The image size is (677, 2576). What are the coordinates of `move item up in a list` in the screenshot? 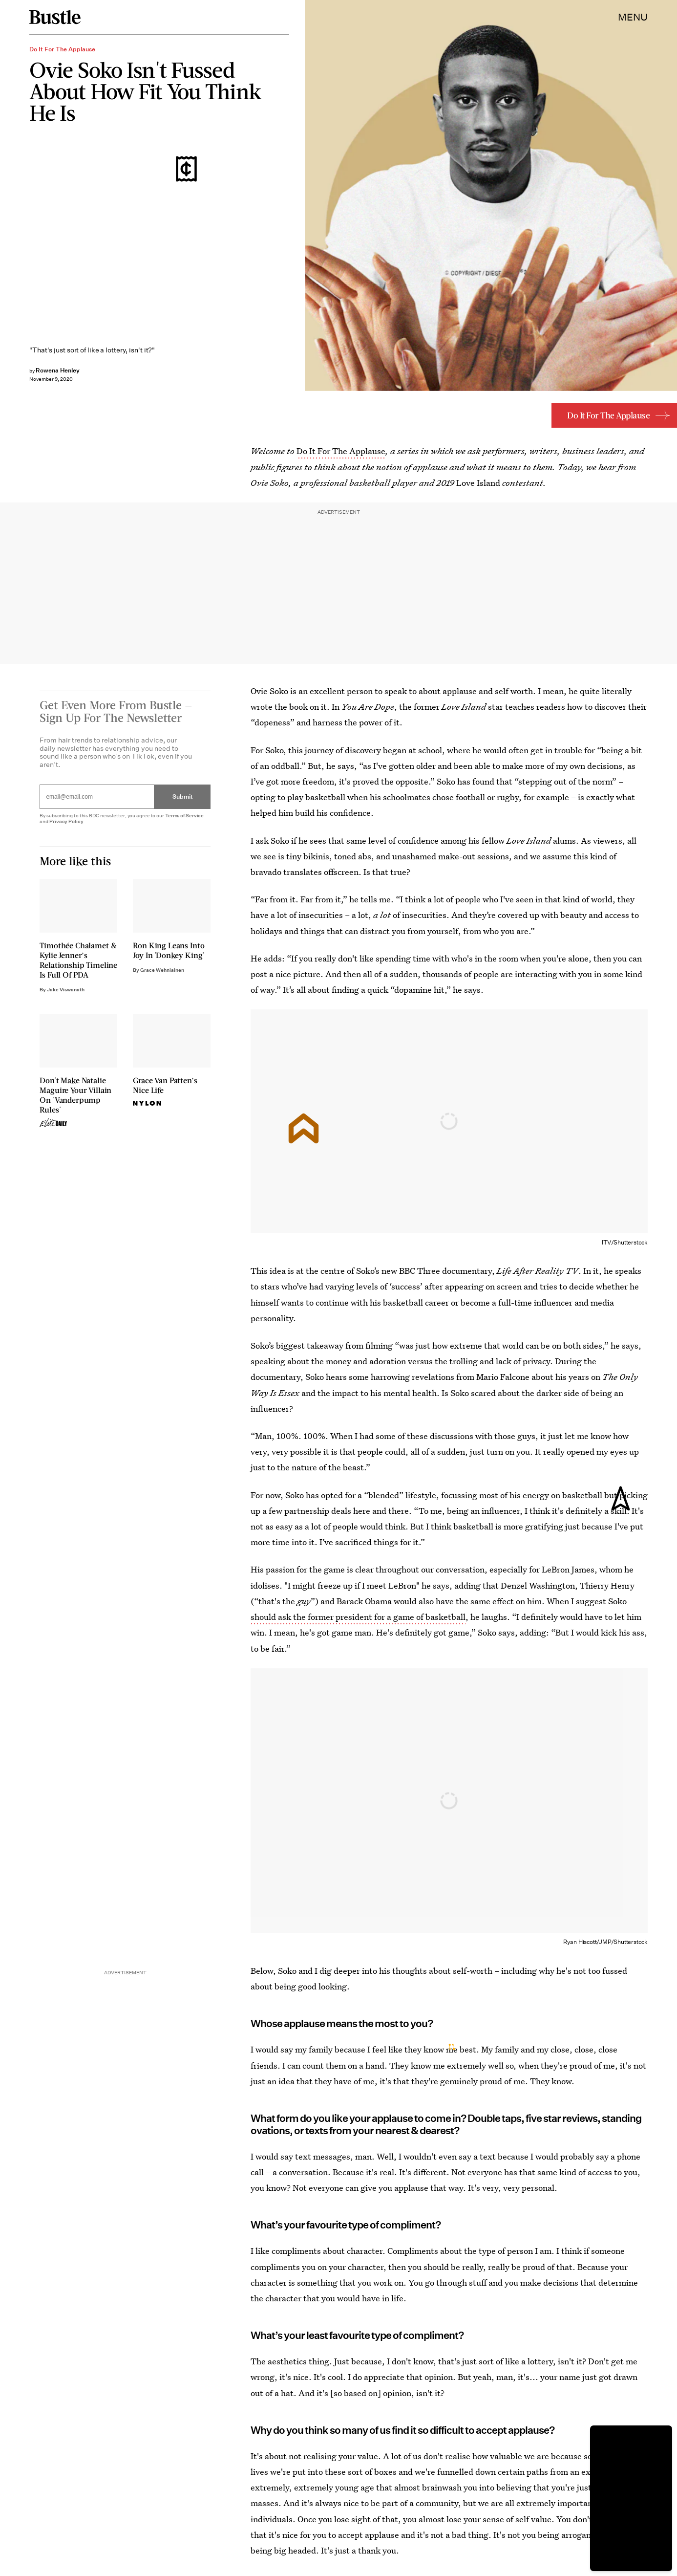 It's located at (303, 1128).